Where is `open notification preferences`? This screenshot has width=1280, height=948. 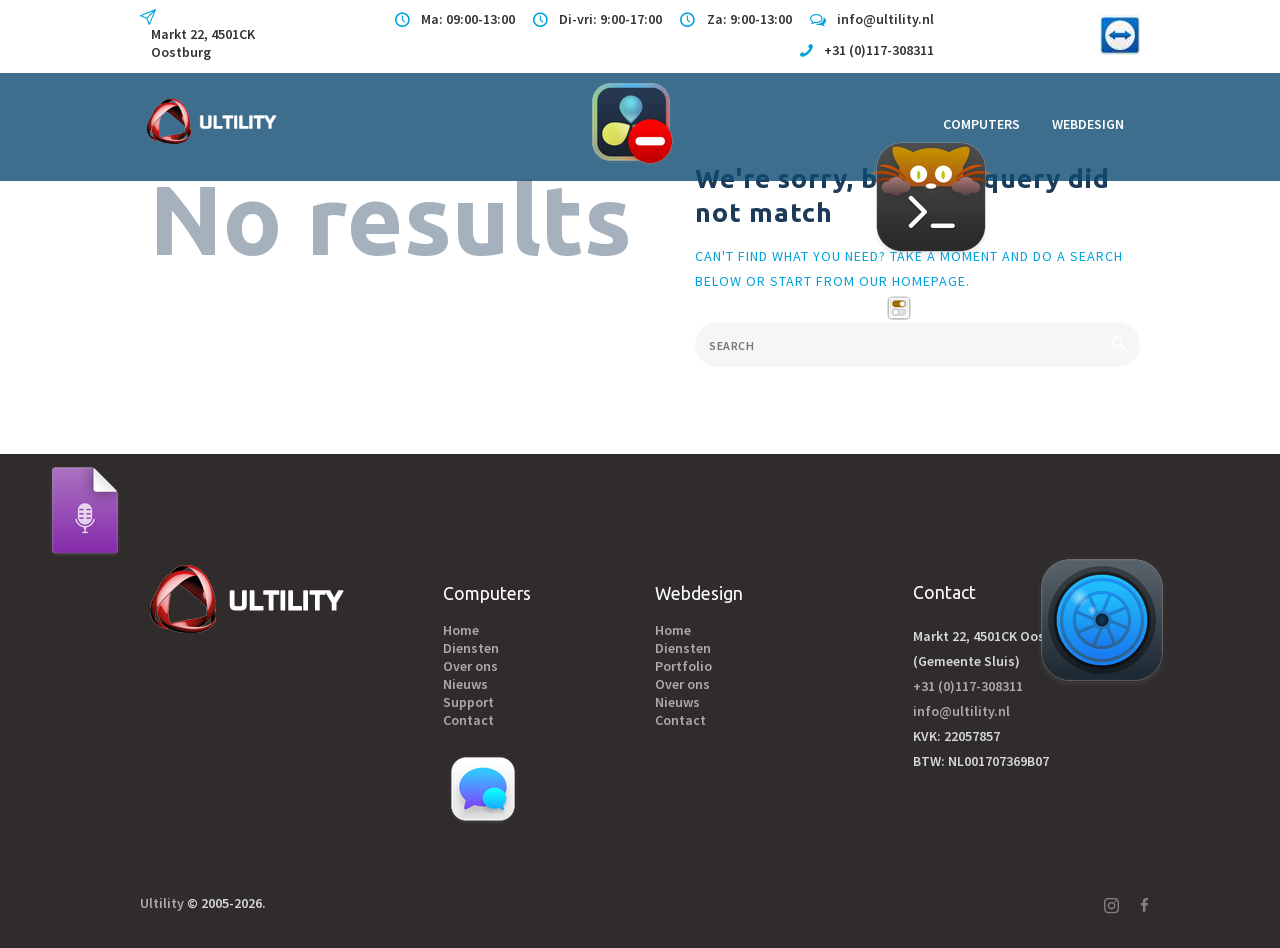
open notification preferences is located at coordinates (483, 789).